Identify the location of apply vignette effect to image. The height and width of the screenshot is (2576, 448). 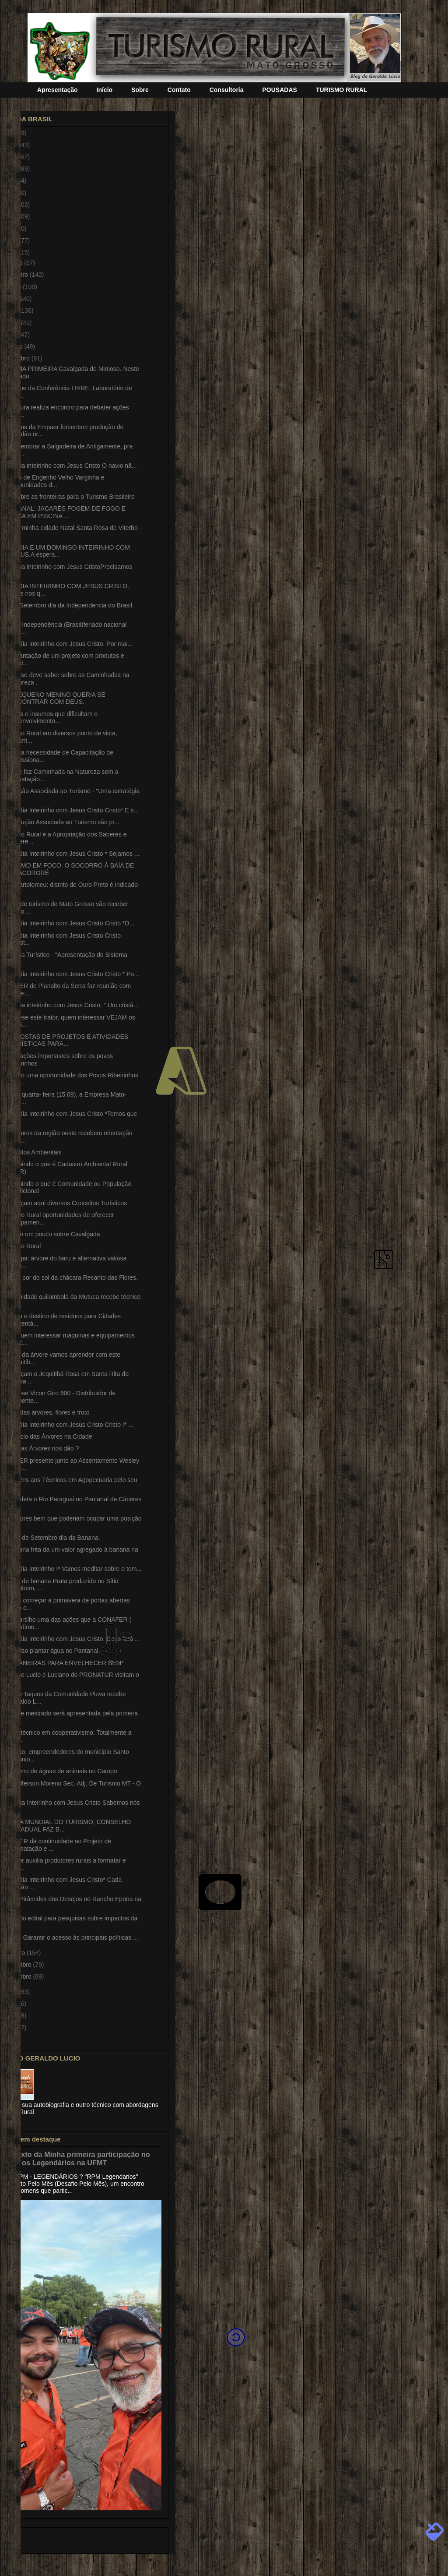
(220, 1892).